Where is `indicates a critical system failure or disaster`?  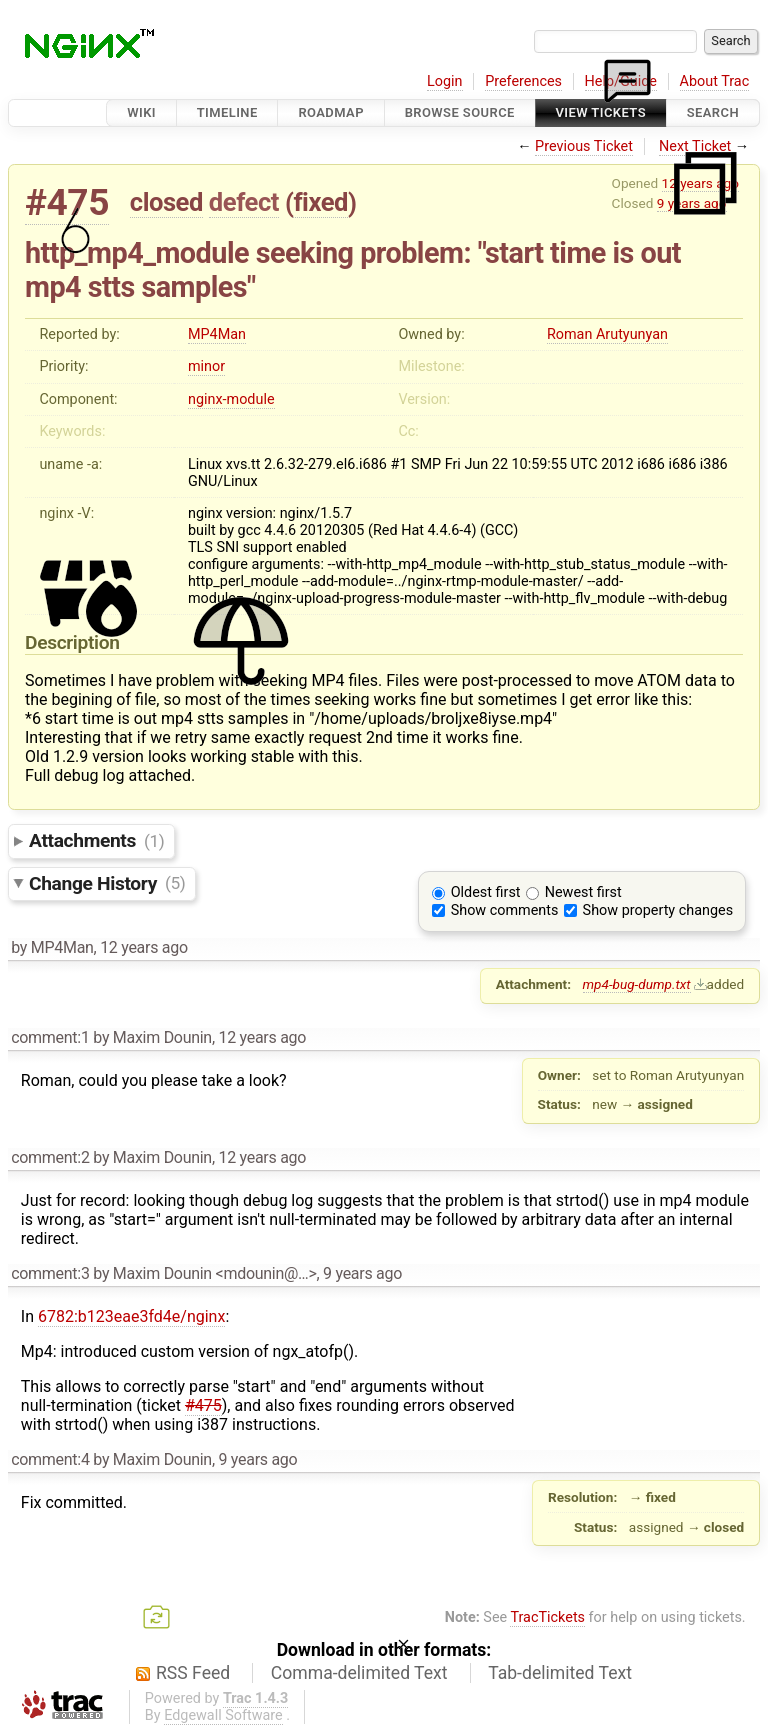
indicates a critical system failure or disaster is located at coordinates (86, 591).